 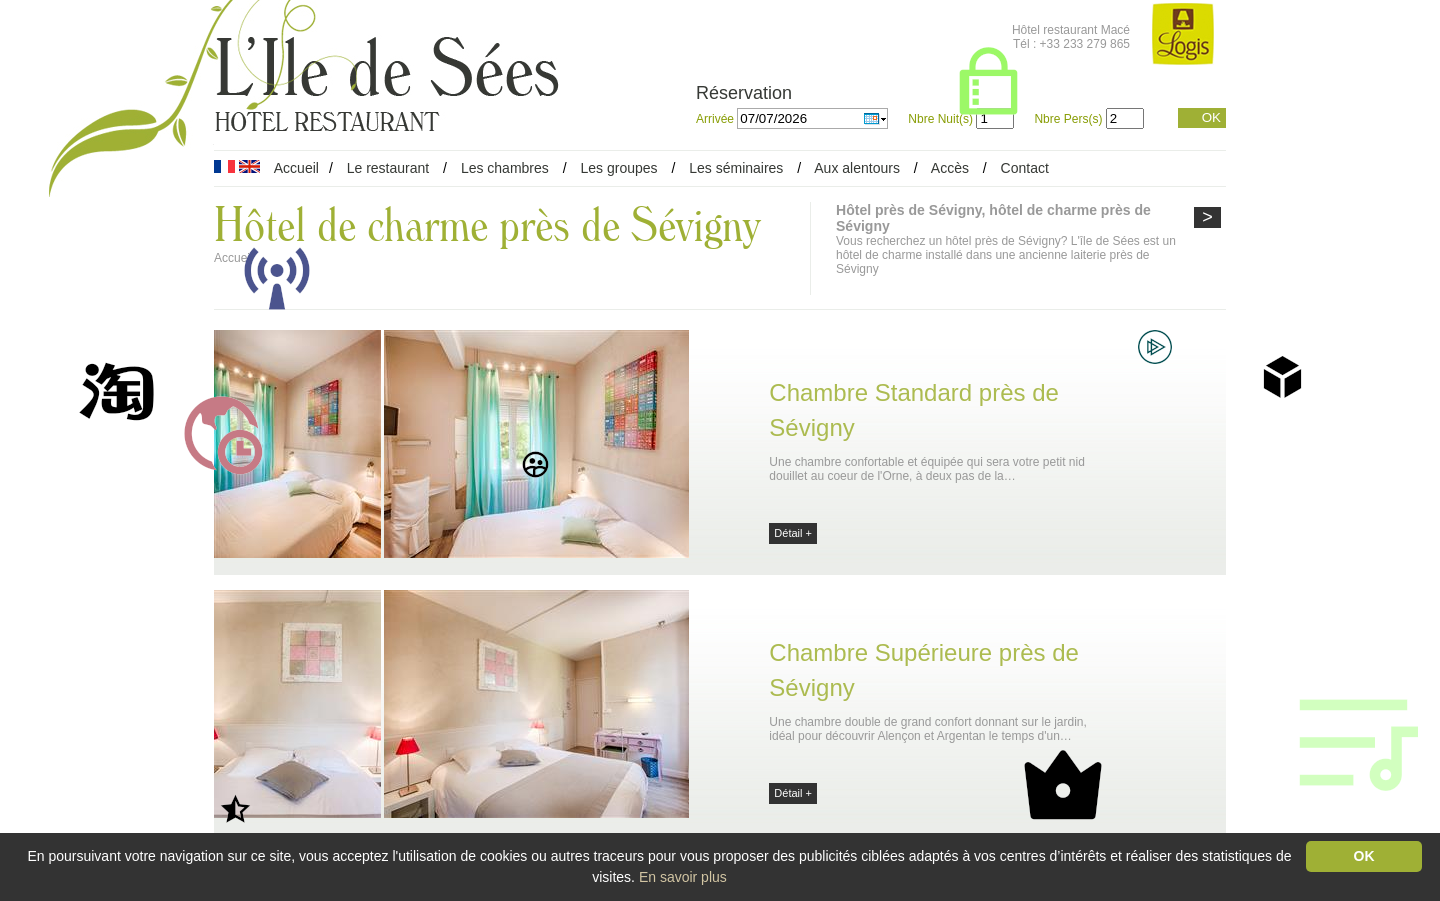 What do you see at coordinates (535, 464) in the screenshot?
I see `view group members or team roster` at bounding box center [535, 464].